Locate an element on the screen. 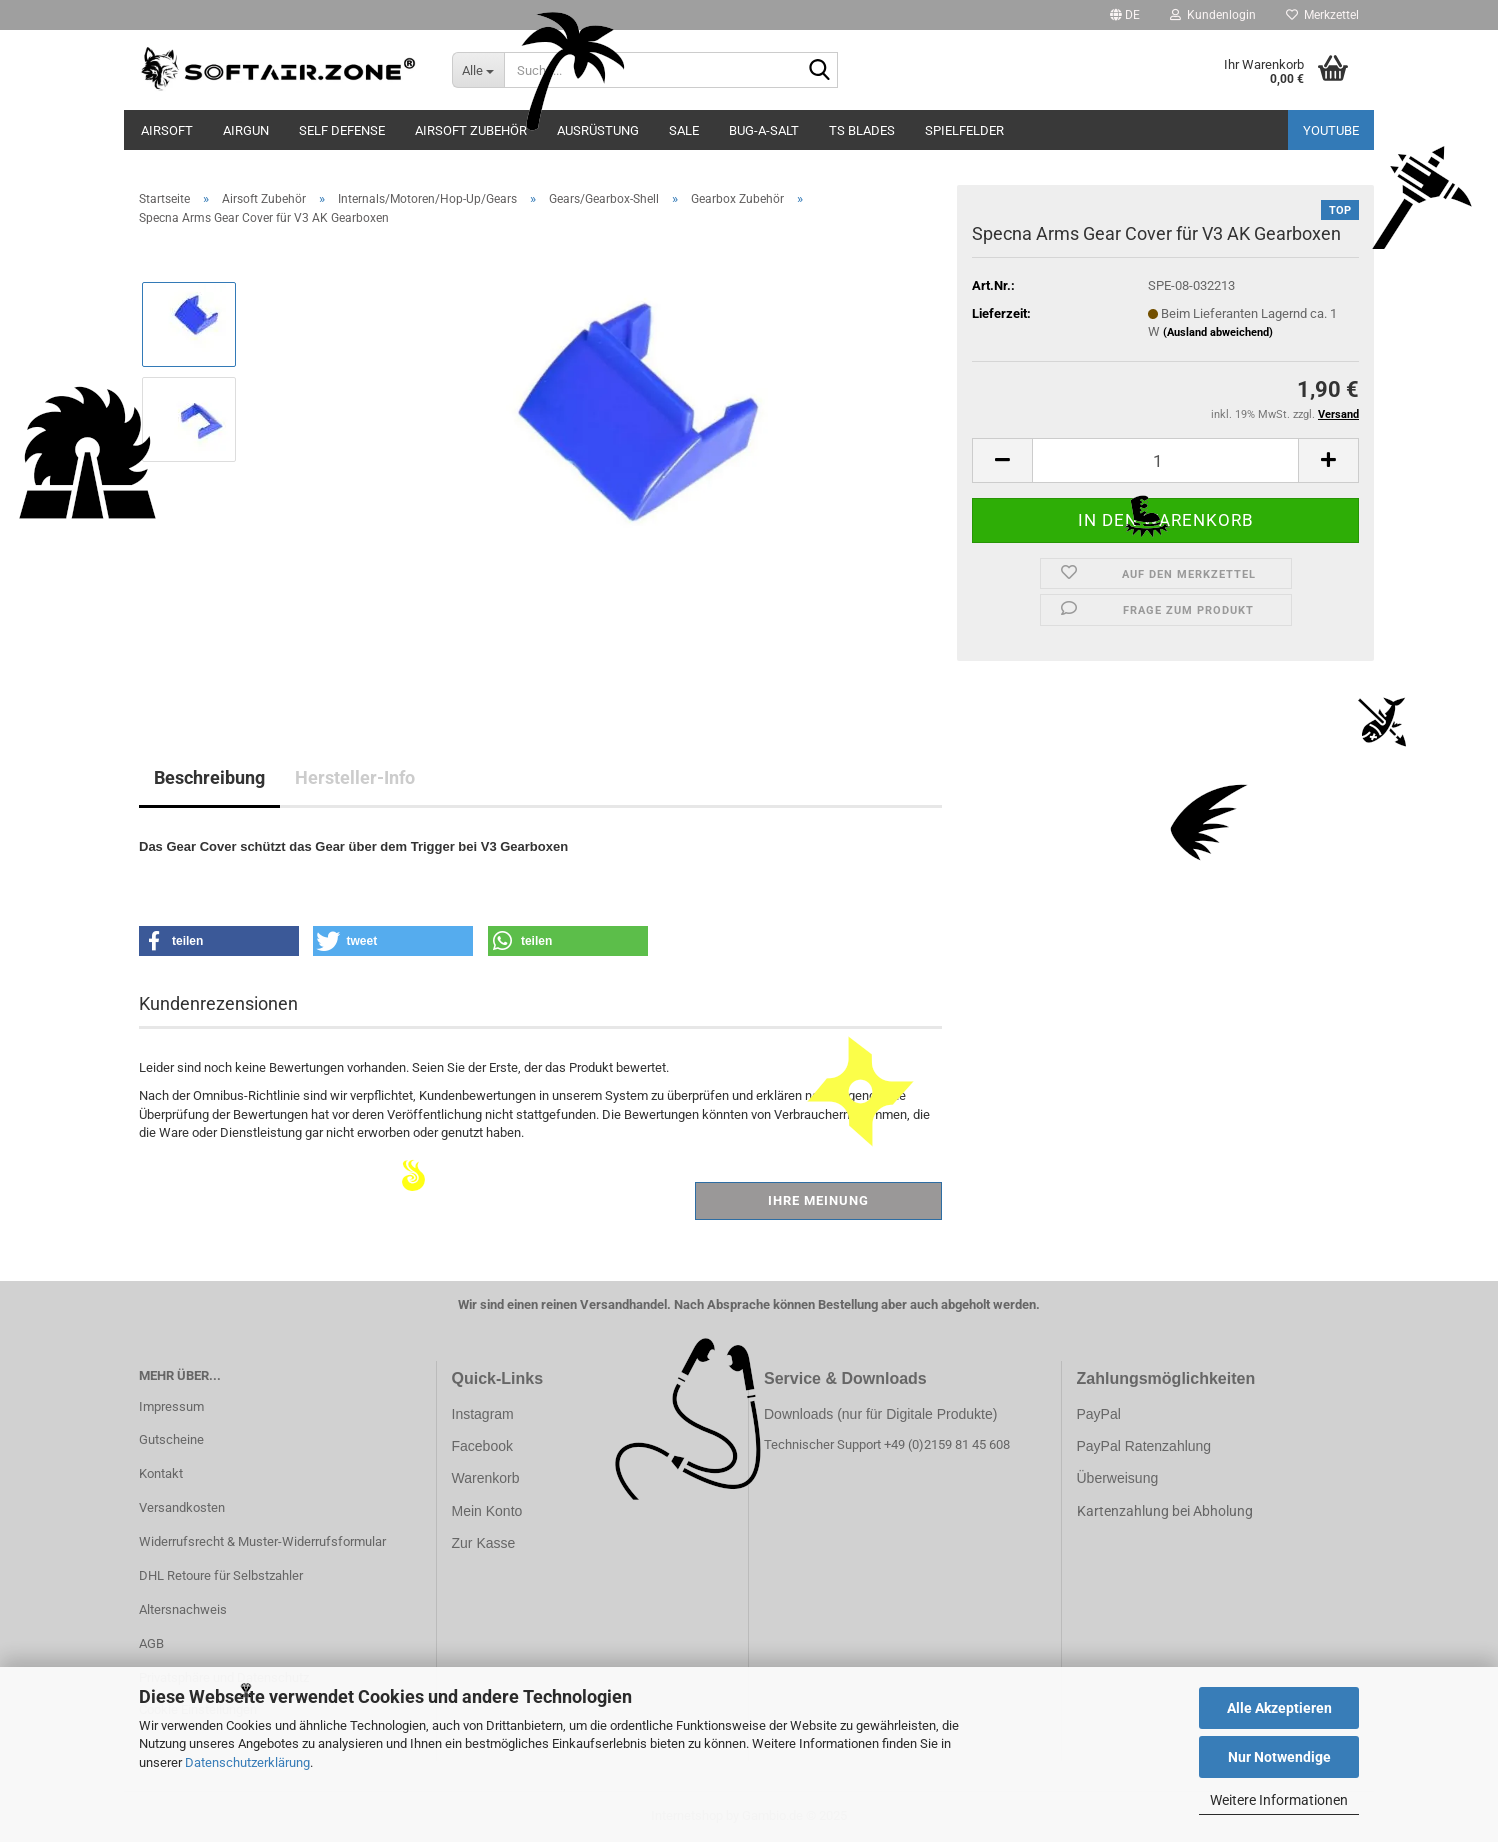 The image size is (1498, 1842). ninja or stealth game mode is located at coordinates (860, 1091).